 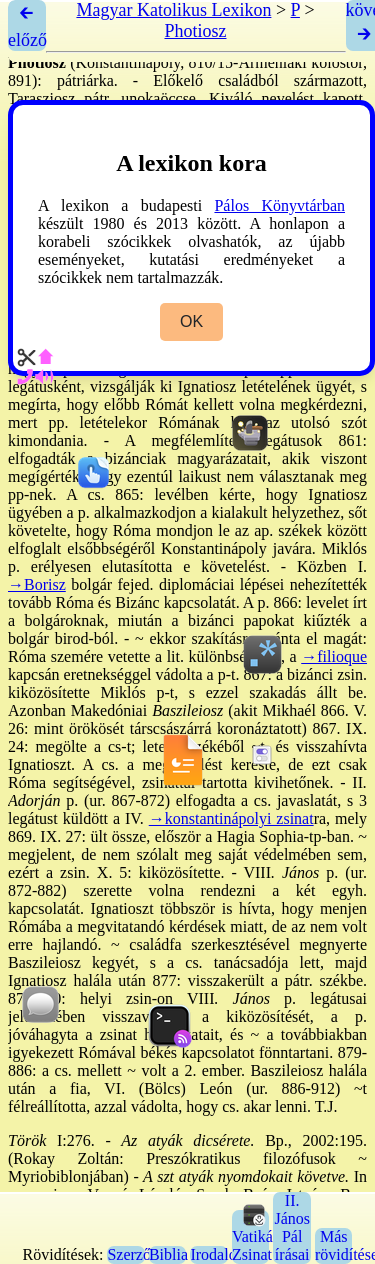 What do you see at coordinates (40, 1004) in the screenshot?
I see `open the messages app` at bounding box center [40, 1004].